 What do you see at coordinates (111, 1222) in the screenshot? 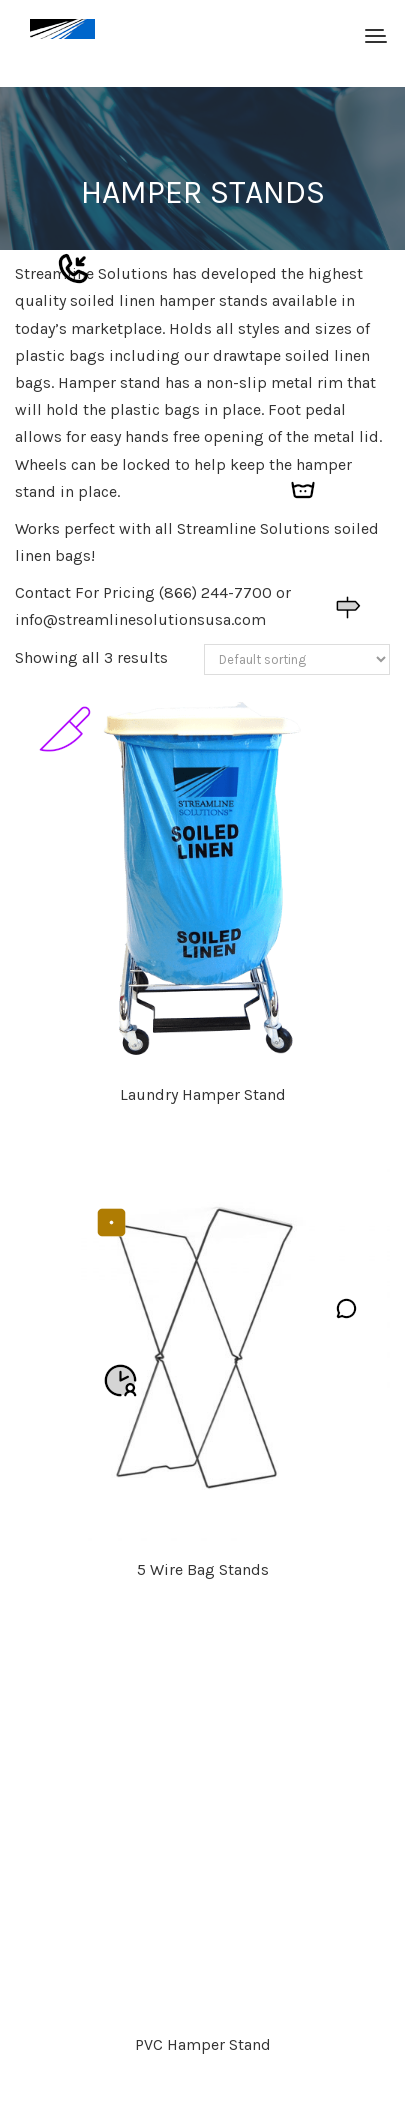
I see `indicates a roll result of one` at bounding box center [111, 1222].